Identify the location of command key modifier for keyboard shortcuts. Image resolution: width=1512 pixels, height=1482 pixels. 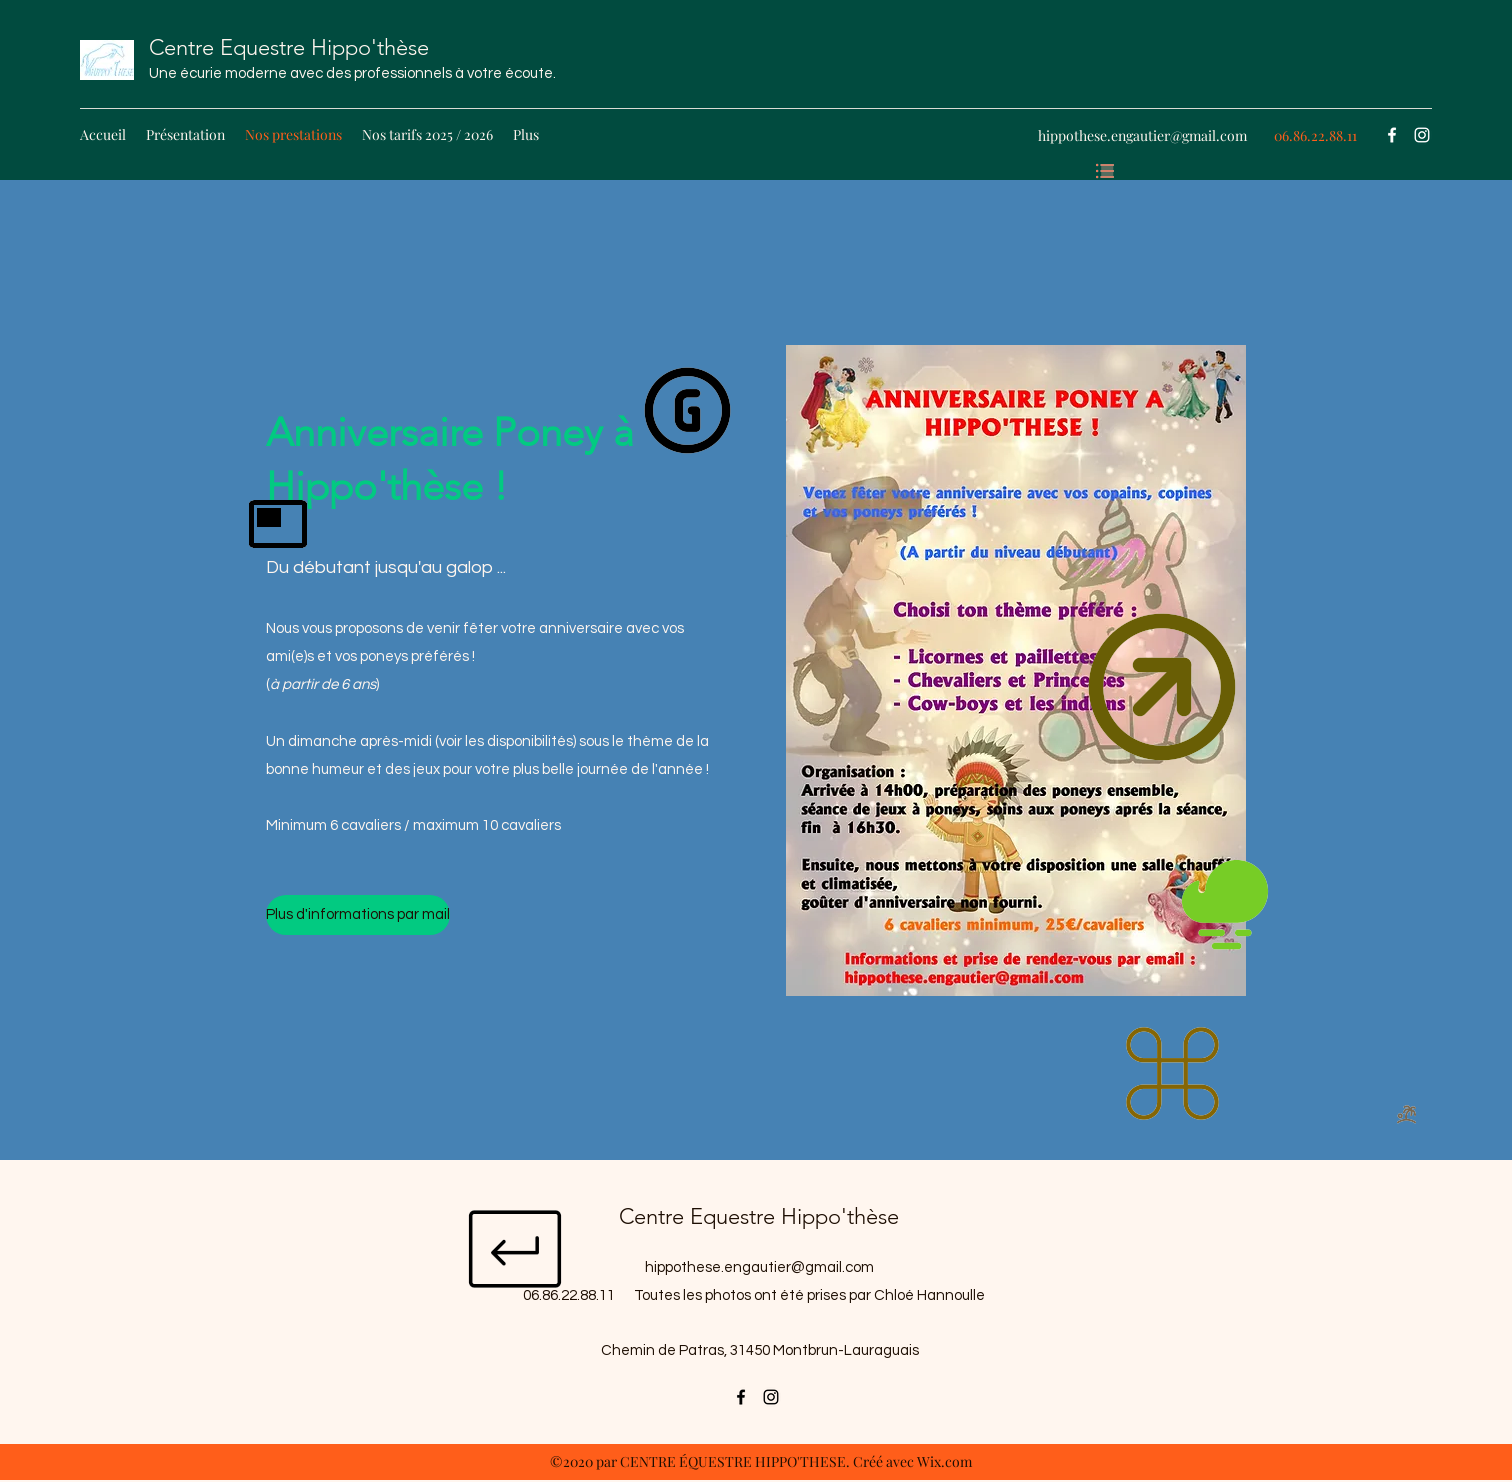
(1172, 1073).